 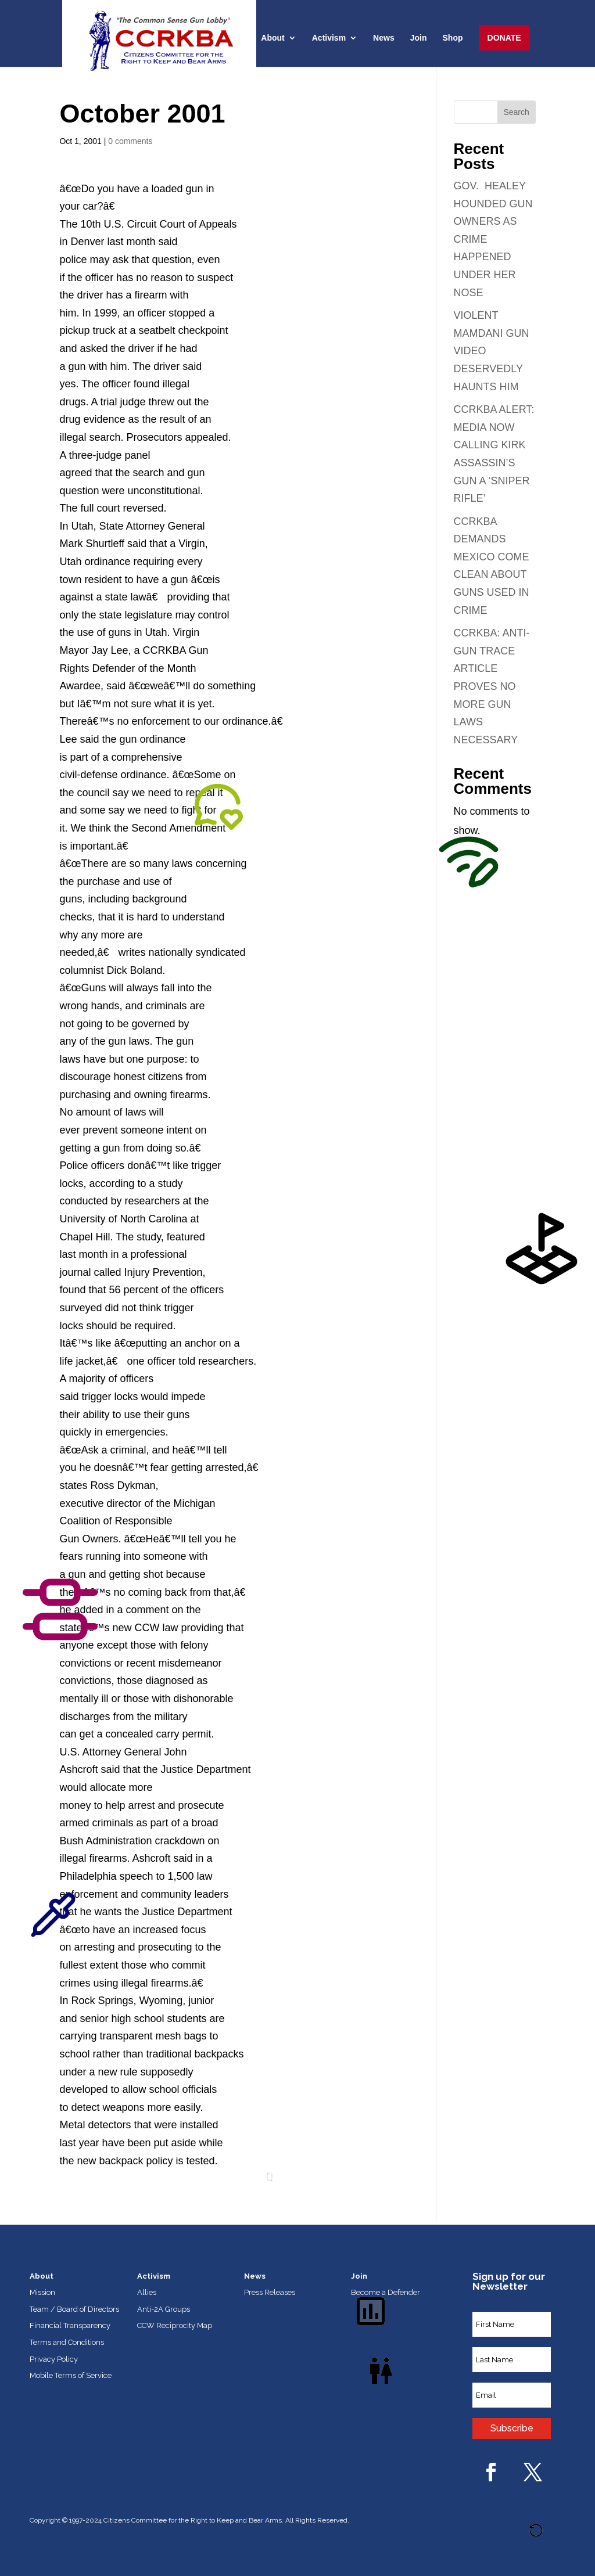 What do you see at coordinates (542, 1249) in the screenshot?
I see `view land plot or parcel details` at bounding box center [542, 1249].